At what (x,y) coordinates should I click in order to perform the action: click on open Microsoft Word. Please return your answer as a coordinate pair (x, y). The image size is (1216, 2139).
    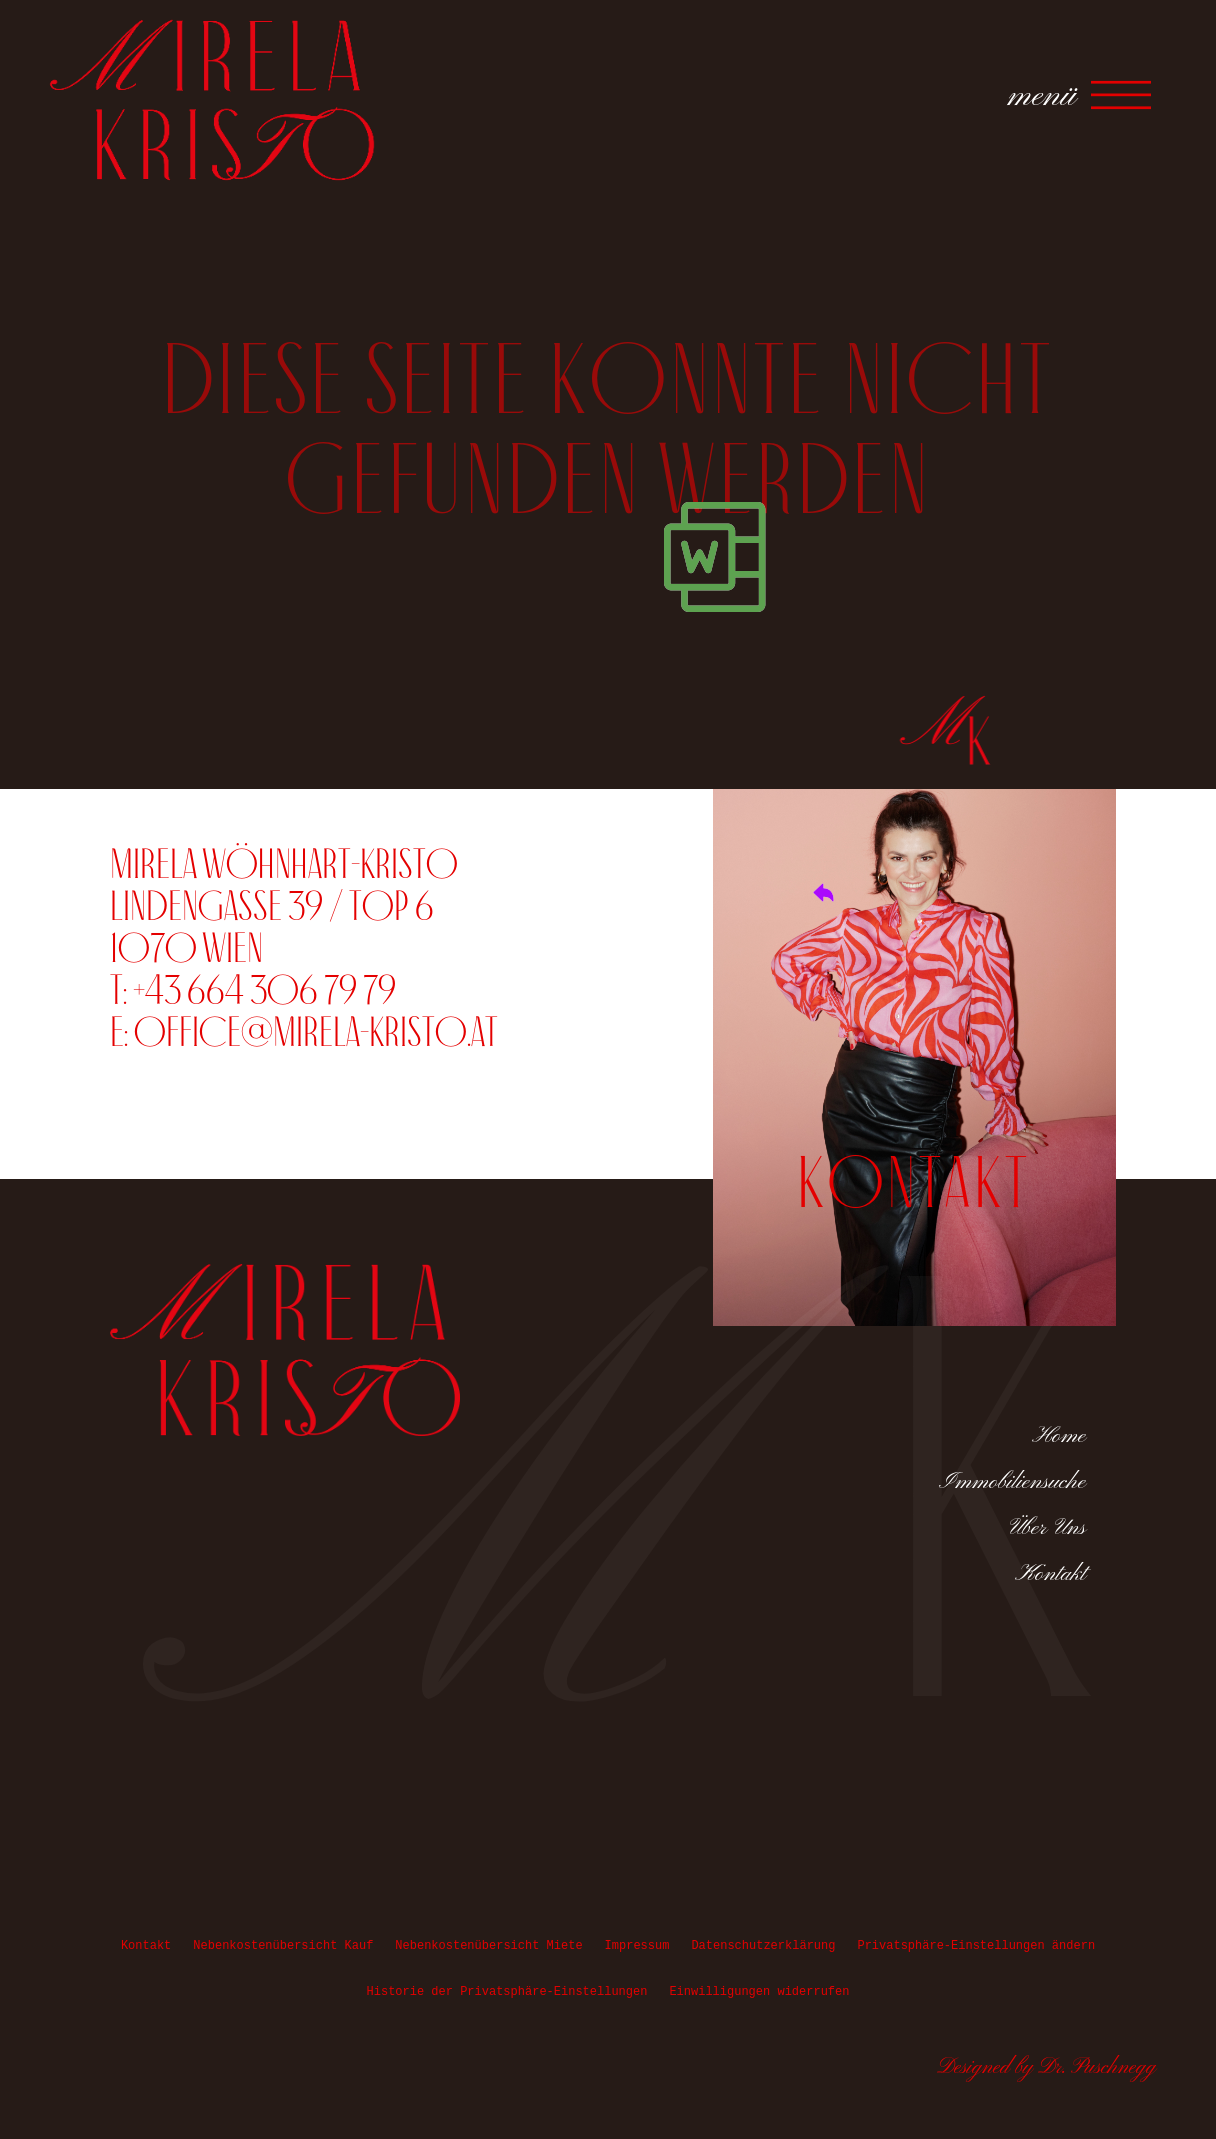
    Looking at the image, I should click on (719, 557).